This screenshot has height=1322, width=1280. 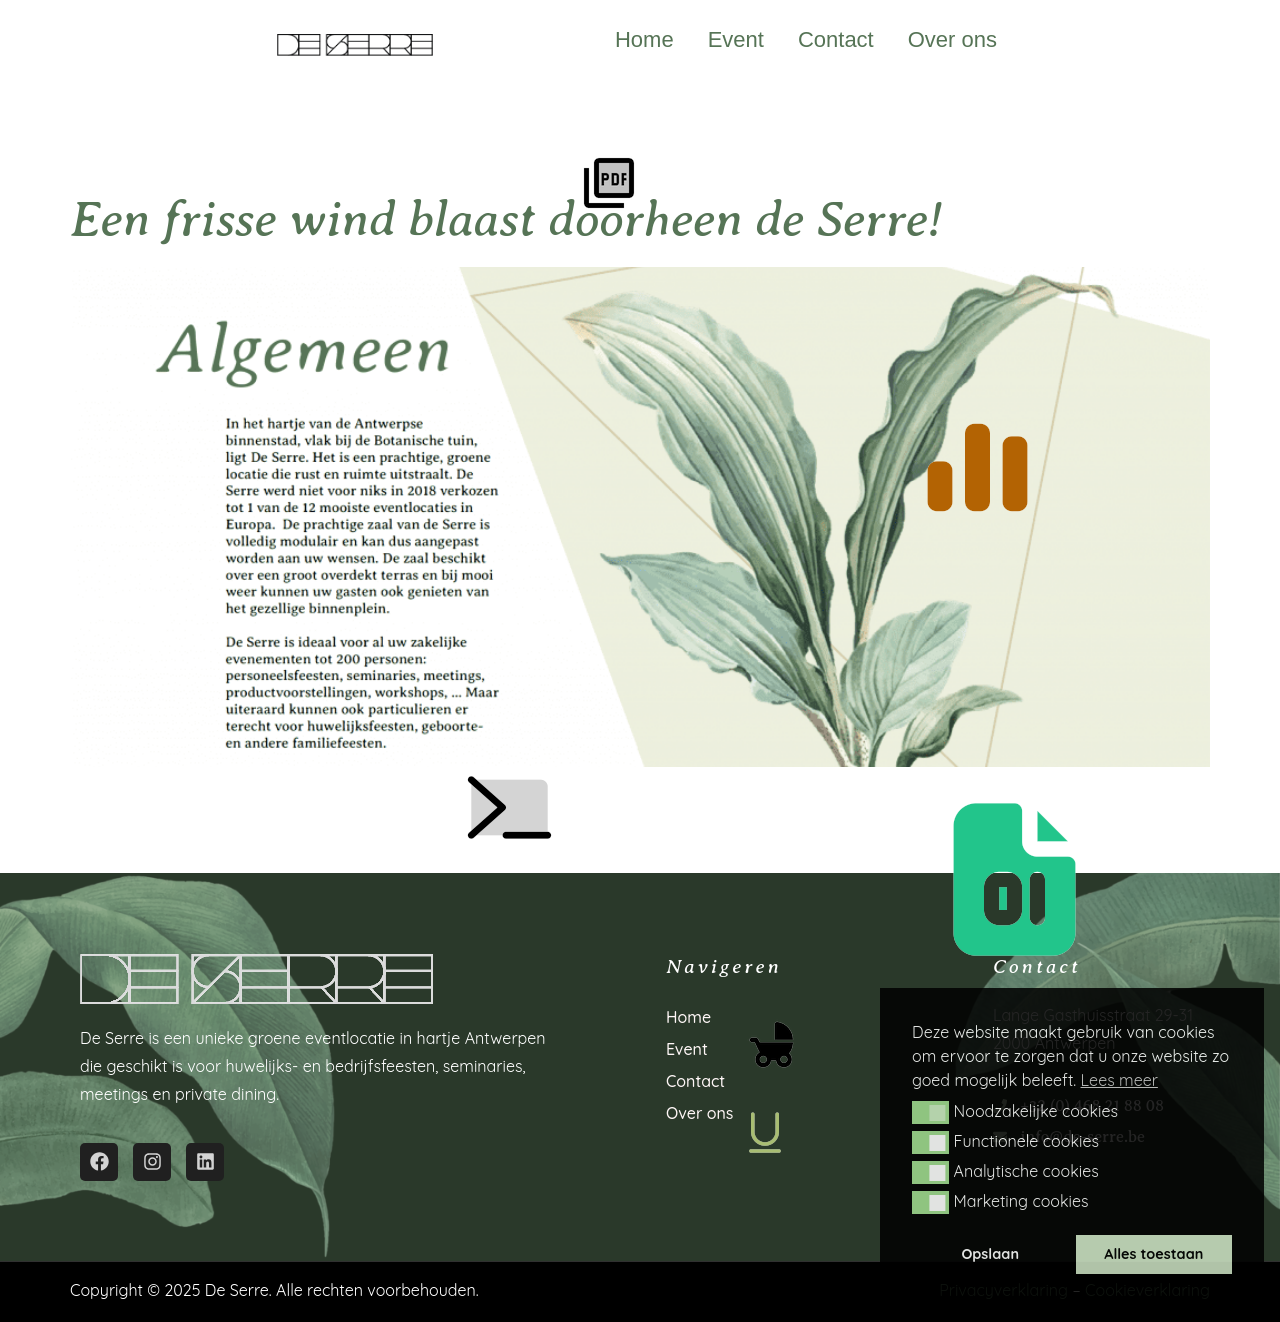 What do you see at coordinates (772, 1044) in the screenshot?
I see `indicates child-friendly or family-friendly location` at bounding box center [772, 1044].